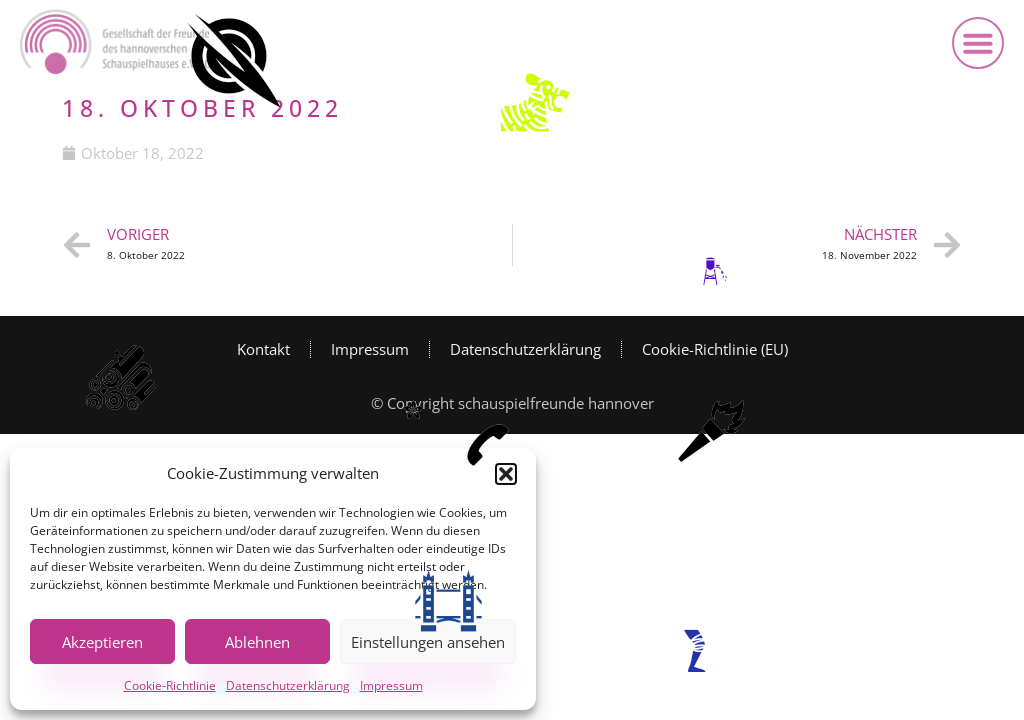 The image size is (1024, 720). I want to click on view London landmarks or attractions, so click(448, 599).